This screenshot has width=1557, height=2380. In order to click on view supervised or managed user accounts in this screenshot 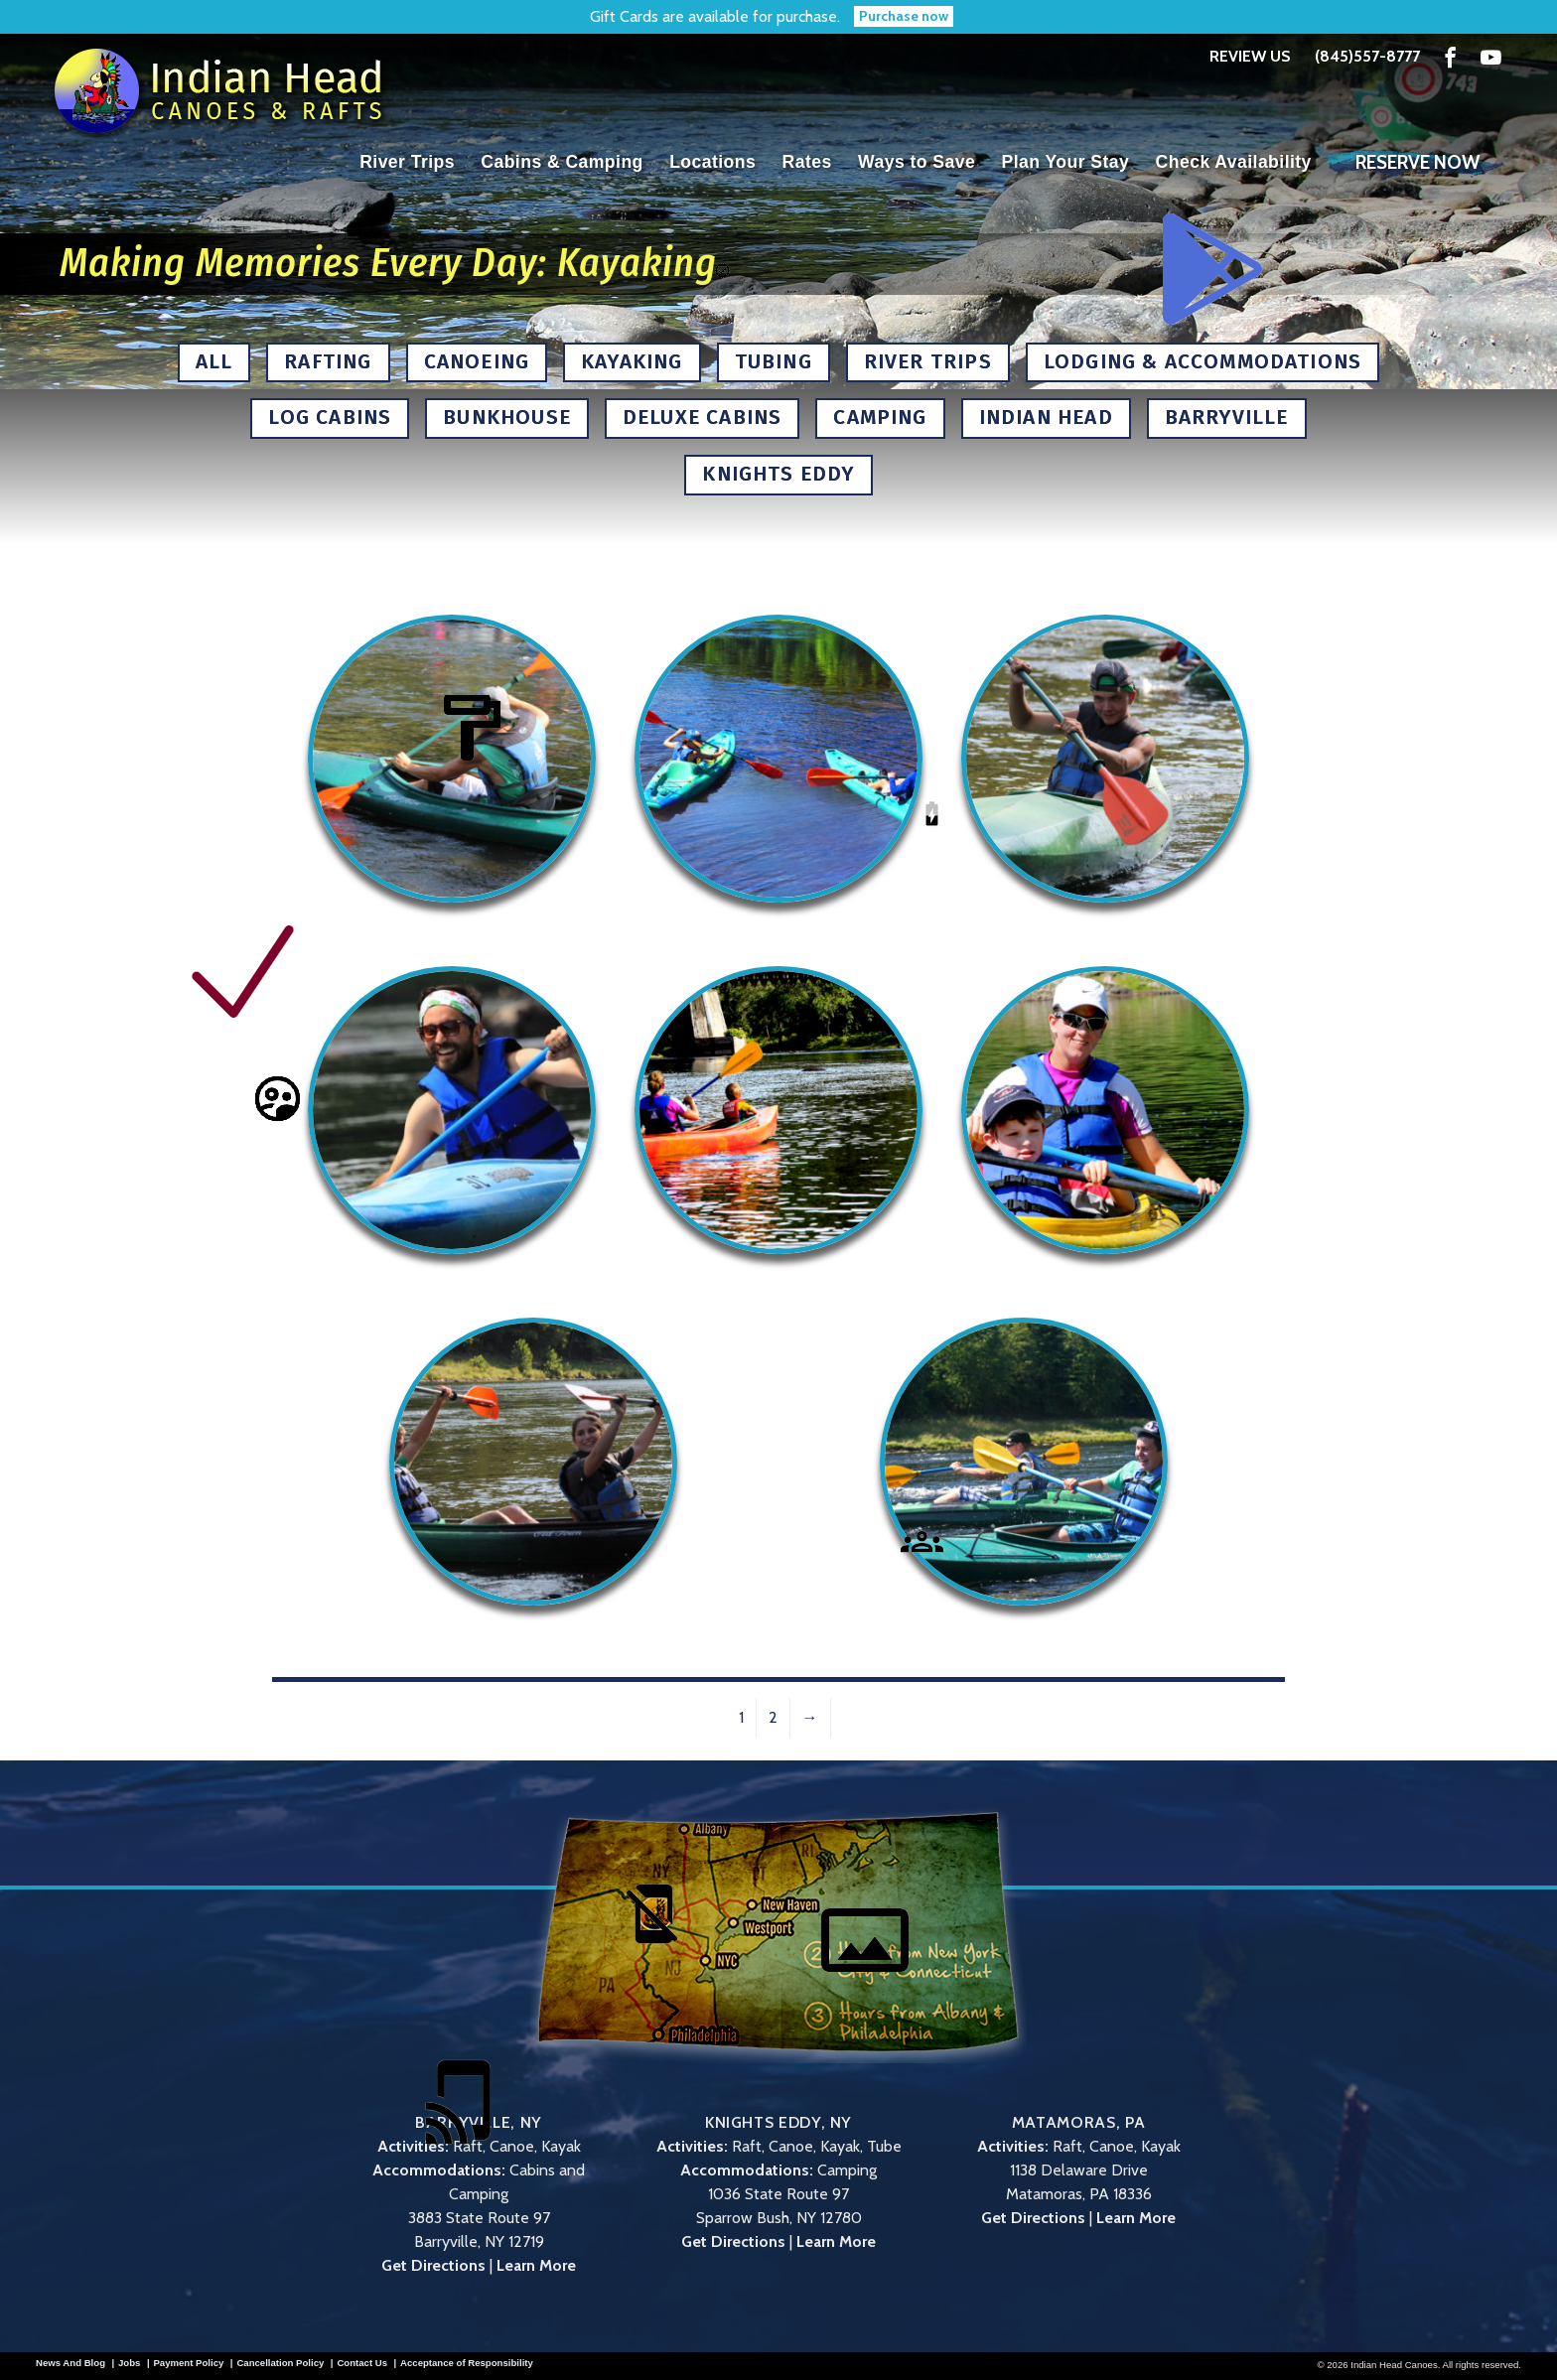, I will do `click(277, 1098)`.